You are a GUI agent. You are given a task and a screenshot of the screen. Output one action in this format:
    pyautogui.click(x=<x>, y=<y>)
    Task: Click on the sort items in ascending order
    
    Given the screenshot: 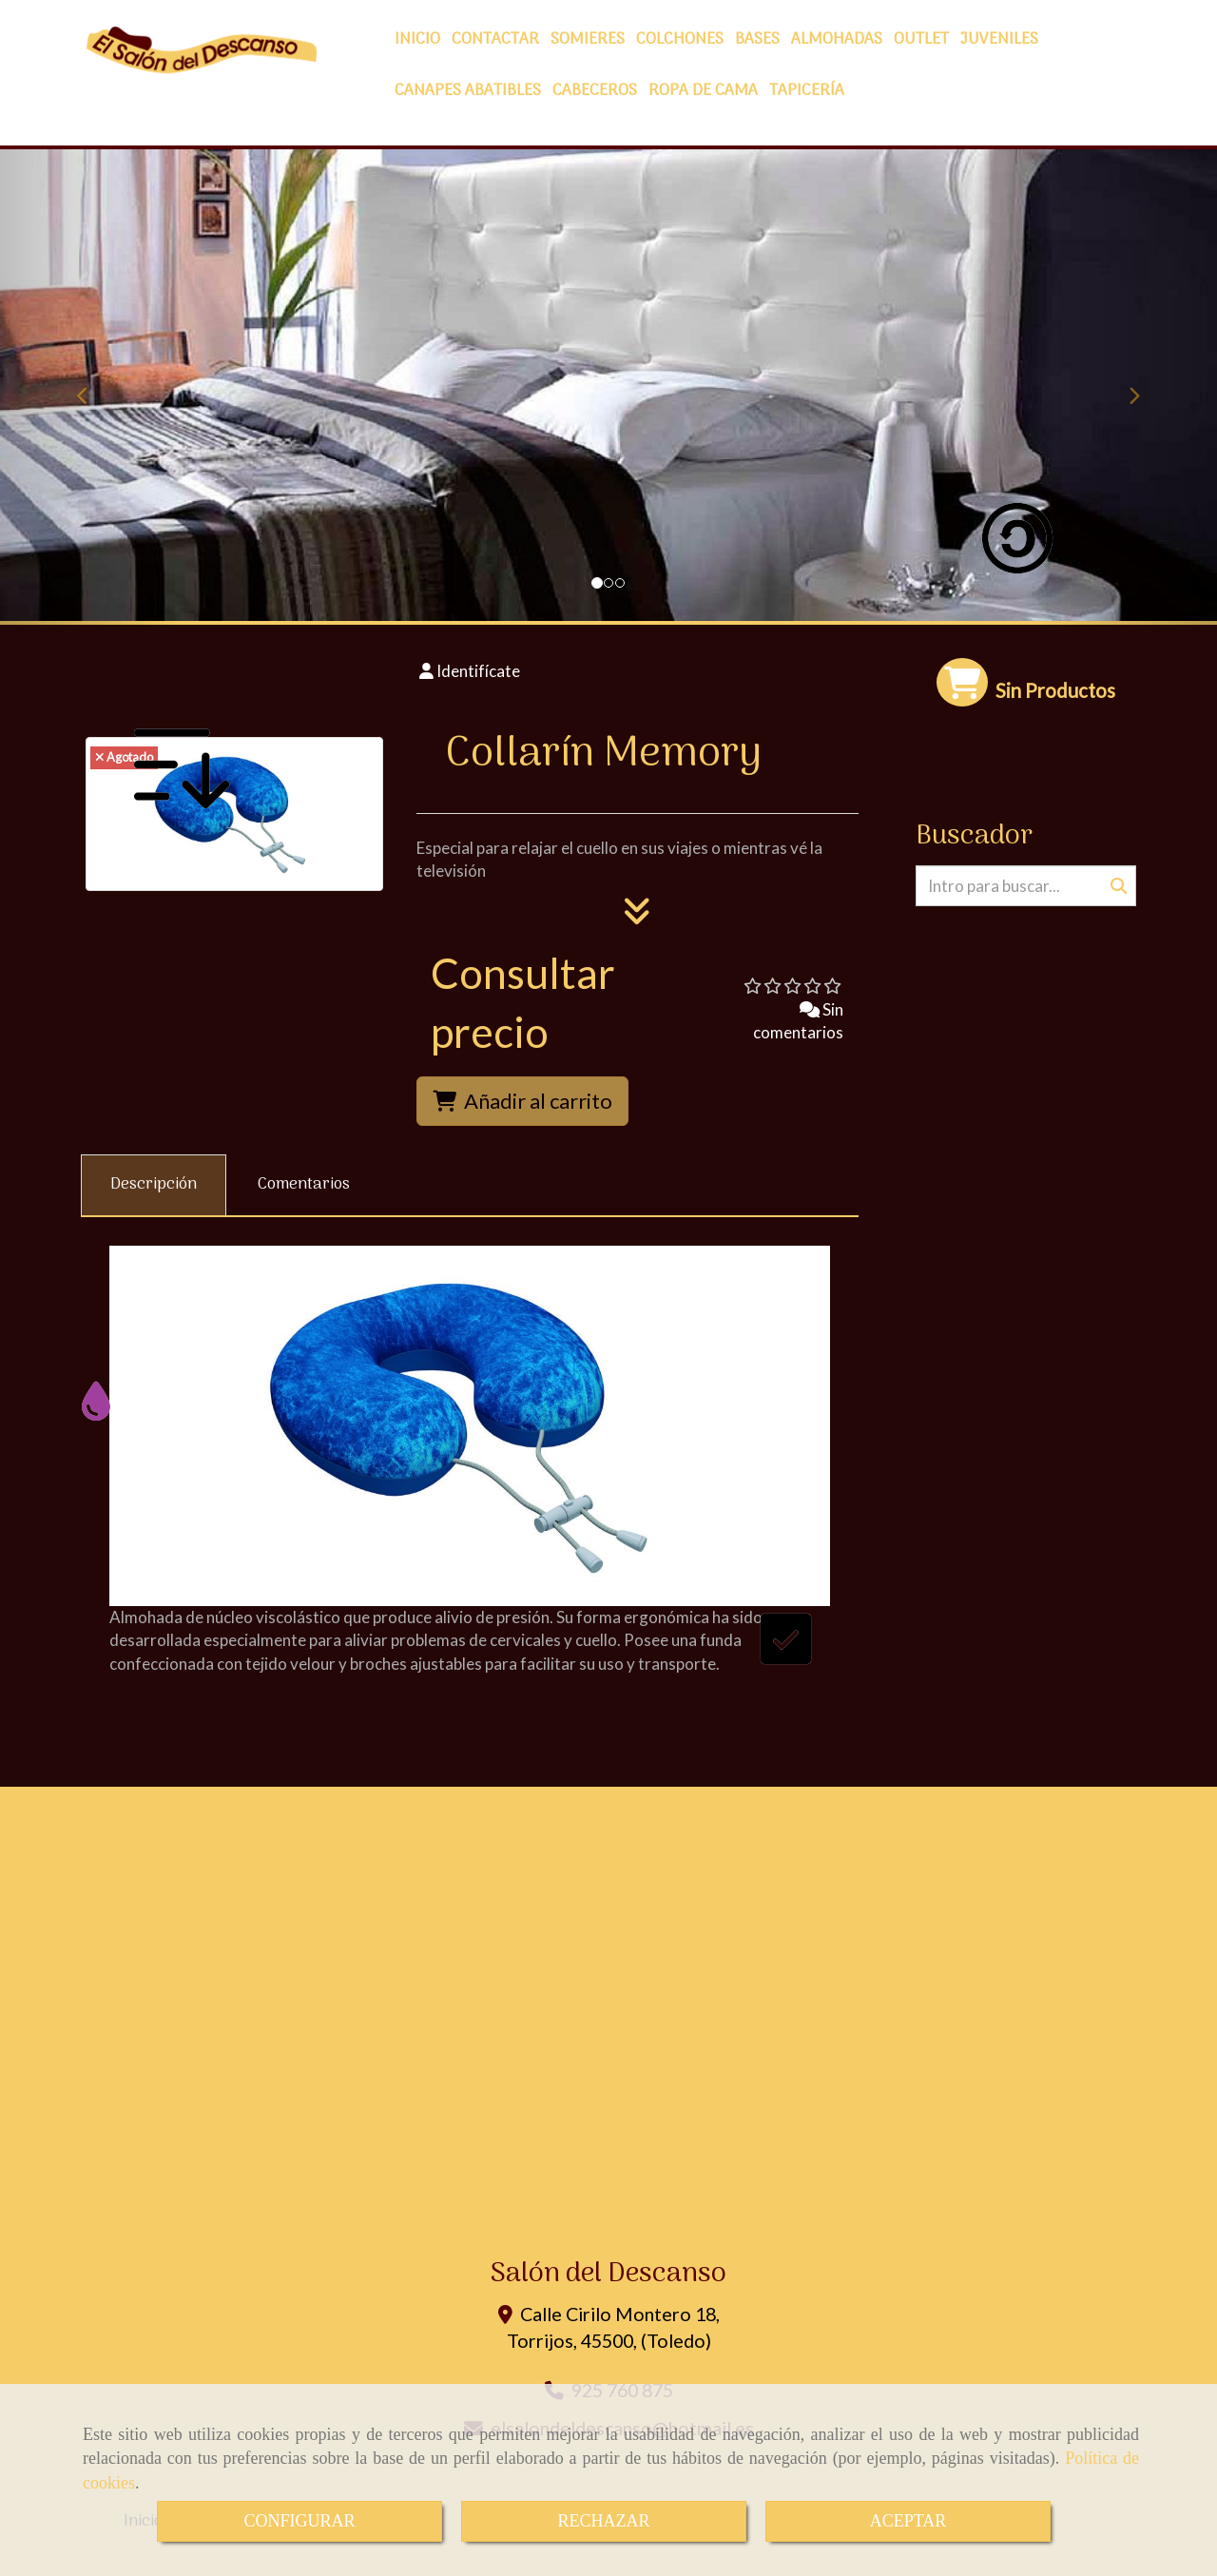 What is the action you would take?
    pyautogui.click(x=178, y=765)
    